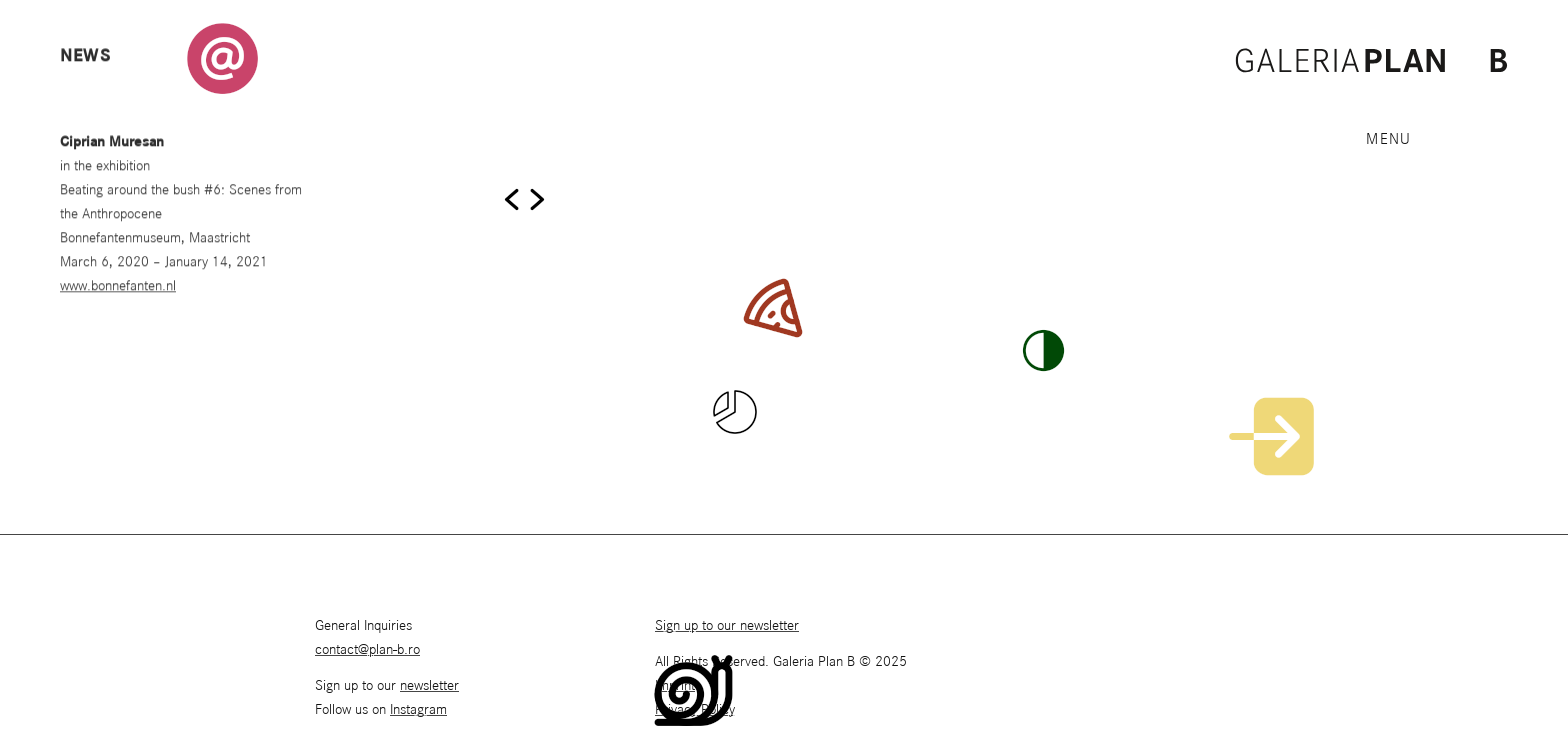 The width and height of the screenshot is (1568, 756). Describe the element at coordinates (693, 690) in the screenshot. I see `indicates slow loading or processing speed` at that location.